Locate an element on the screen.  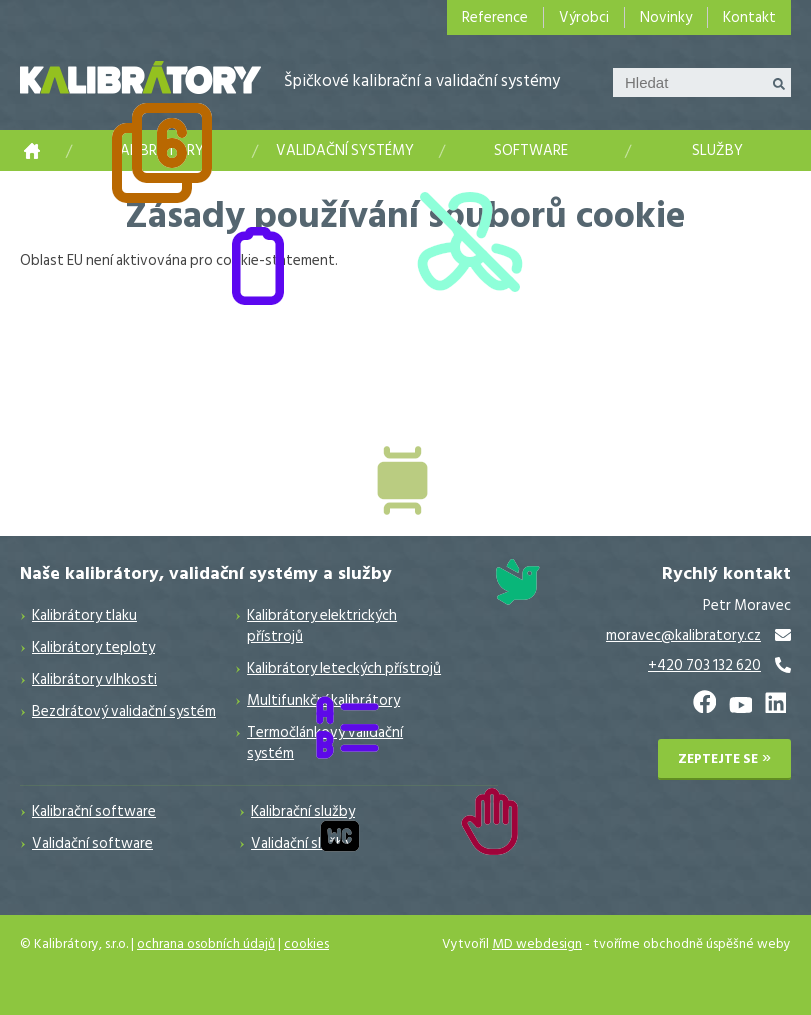
scroll through vertical carousel content is located at coordinates (402, 480).